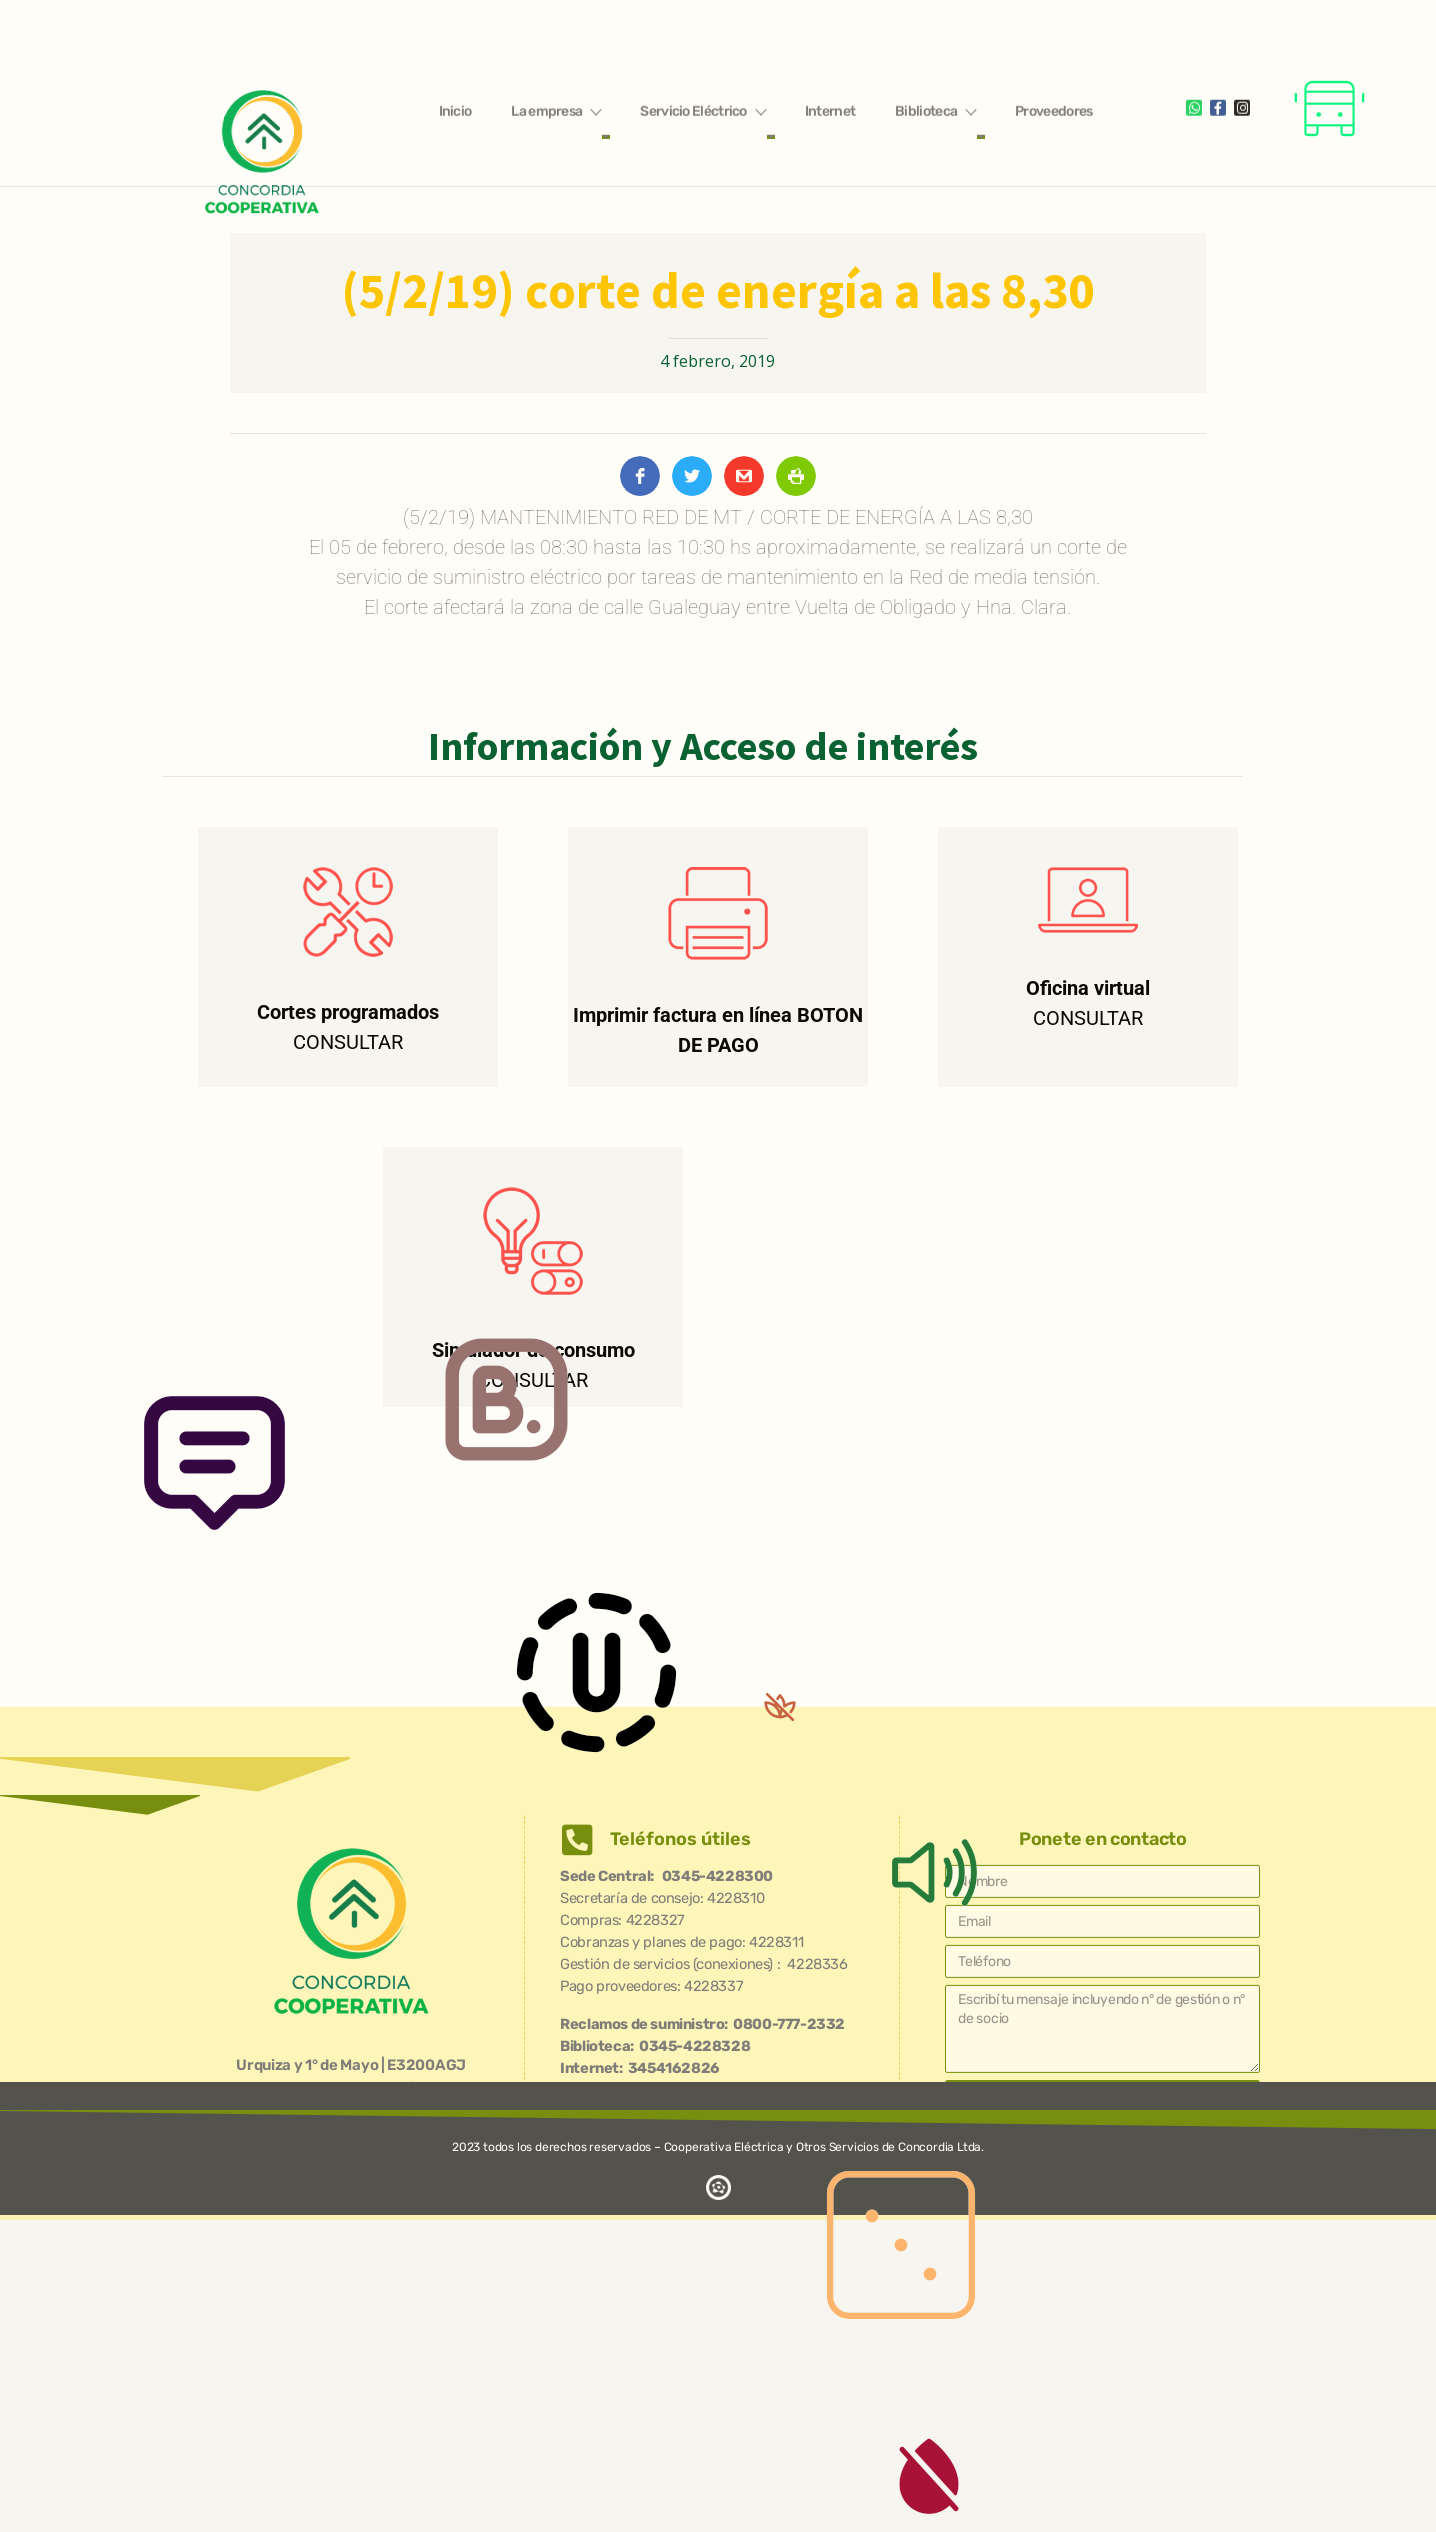 Image resolution: width=1436 pixels, height=2532 pixels. I want to click on adjust or increase audio volume, so click(934, 1872).